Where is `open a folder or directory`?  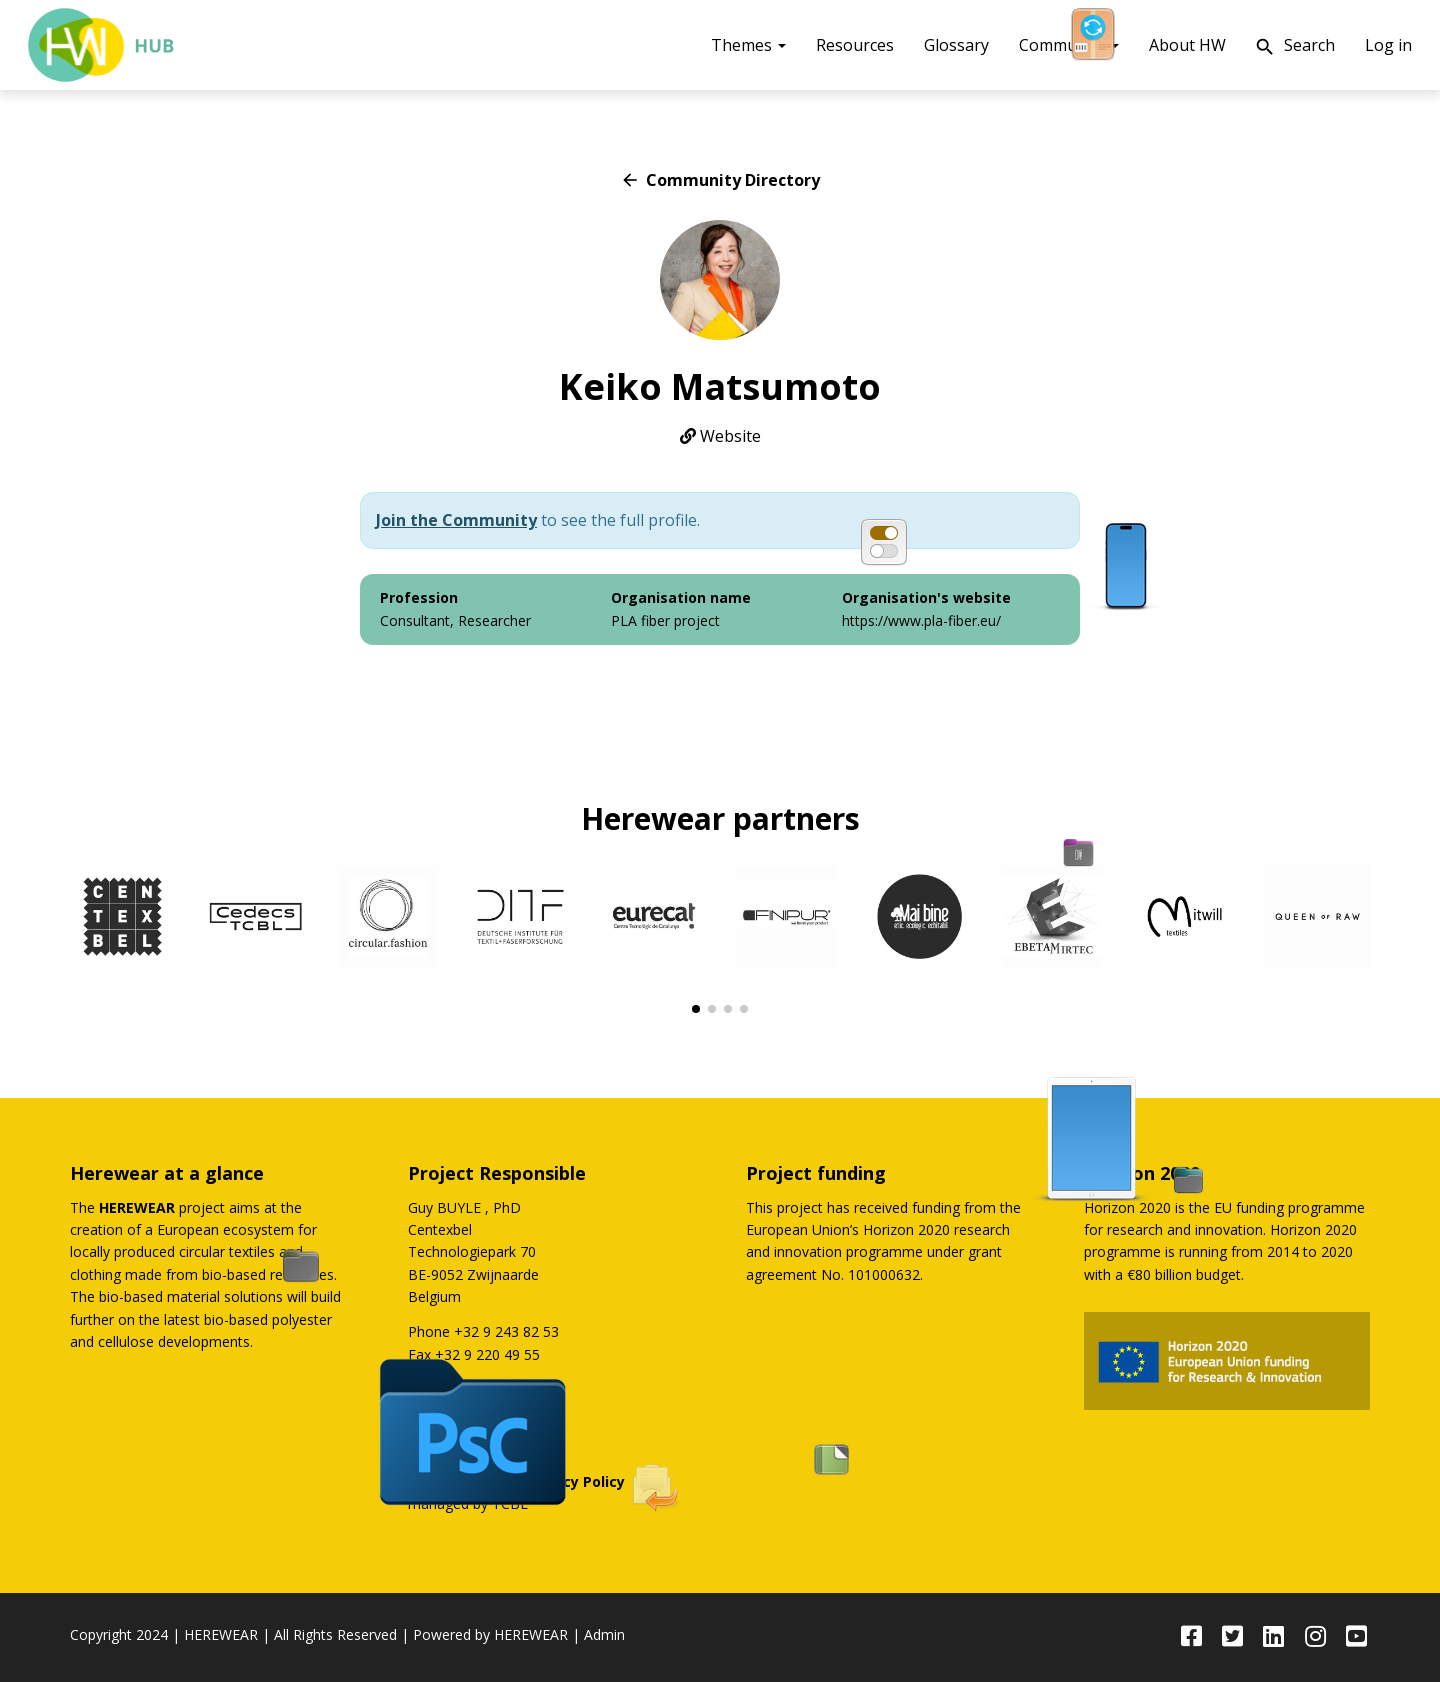
open a folder or directory is located at coordinates (301, 1265).